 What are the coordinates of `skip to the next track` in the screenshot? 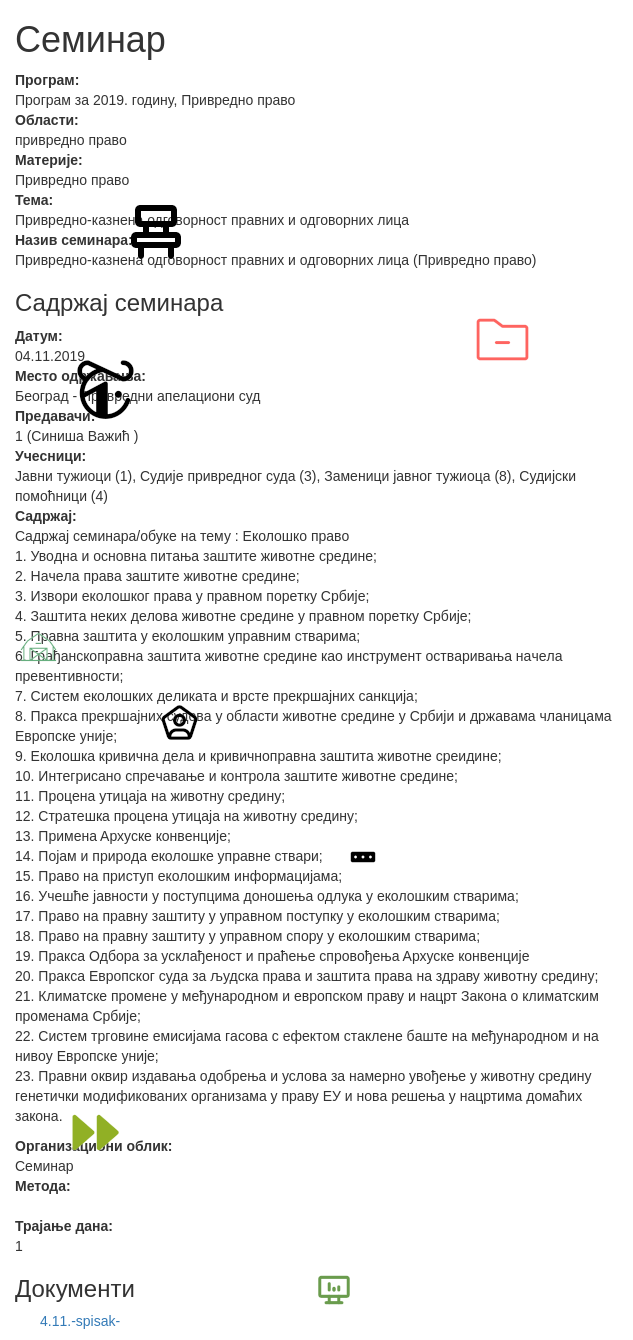 It's located at (94, 1132).